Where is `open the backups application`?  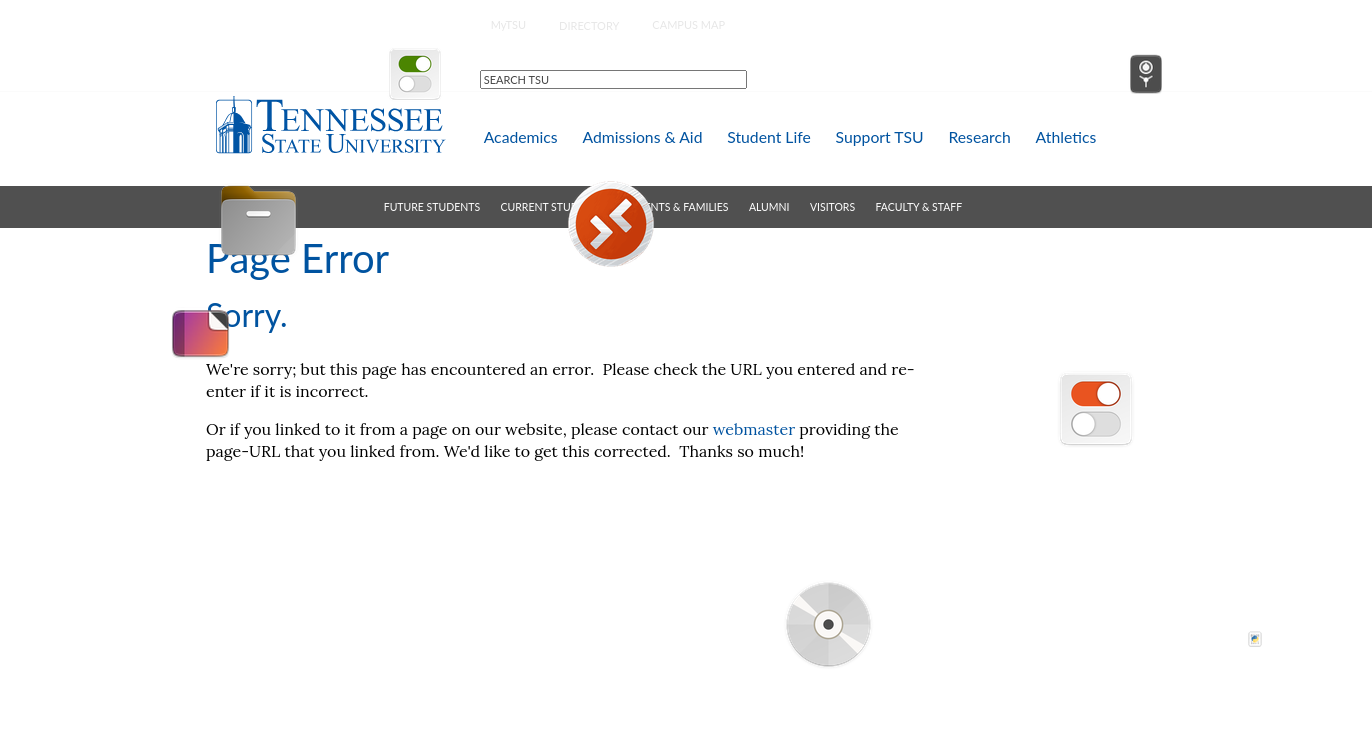
open the backups application is located at coordinates (1146, 74).